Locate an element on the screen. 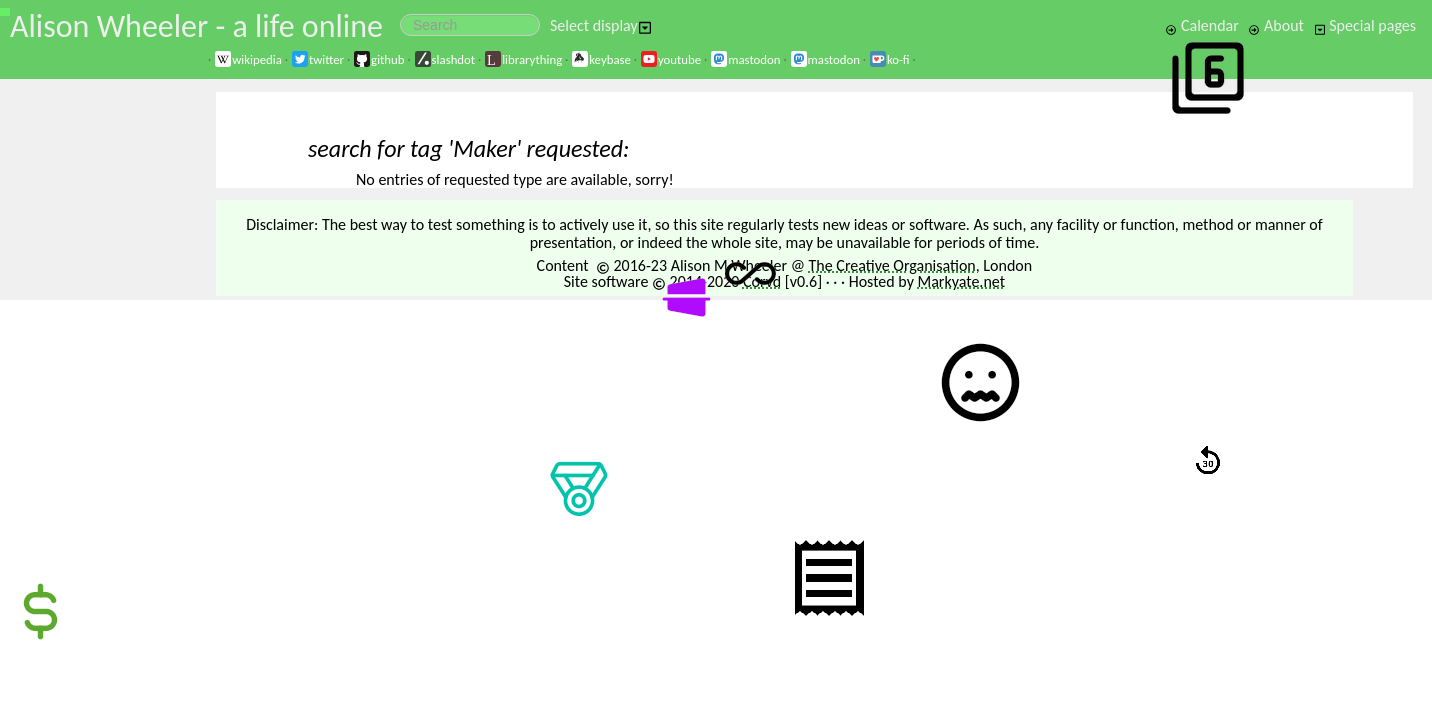 The height and width of the screenshot is (720, 1432). view purchase receipt is located at coordinates (829, 578).